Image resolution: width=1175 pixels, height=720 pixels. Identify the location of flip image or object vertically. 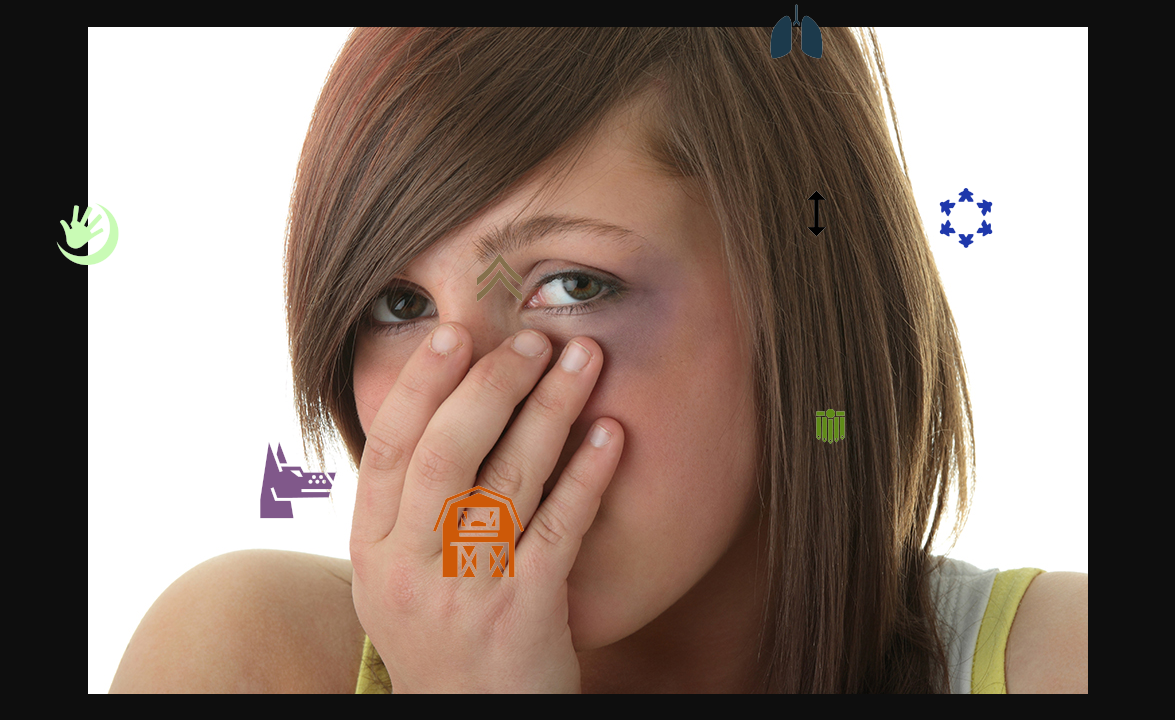
(816, 213).